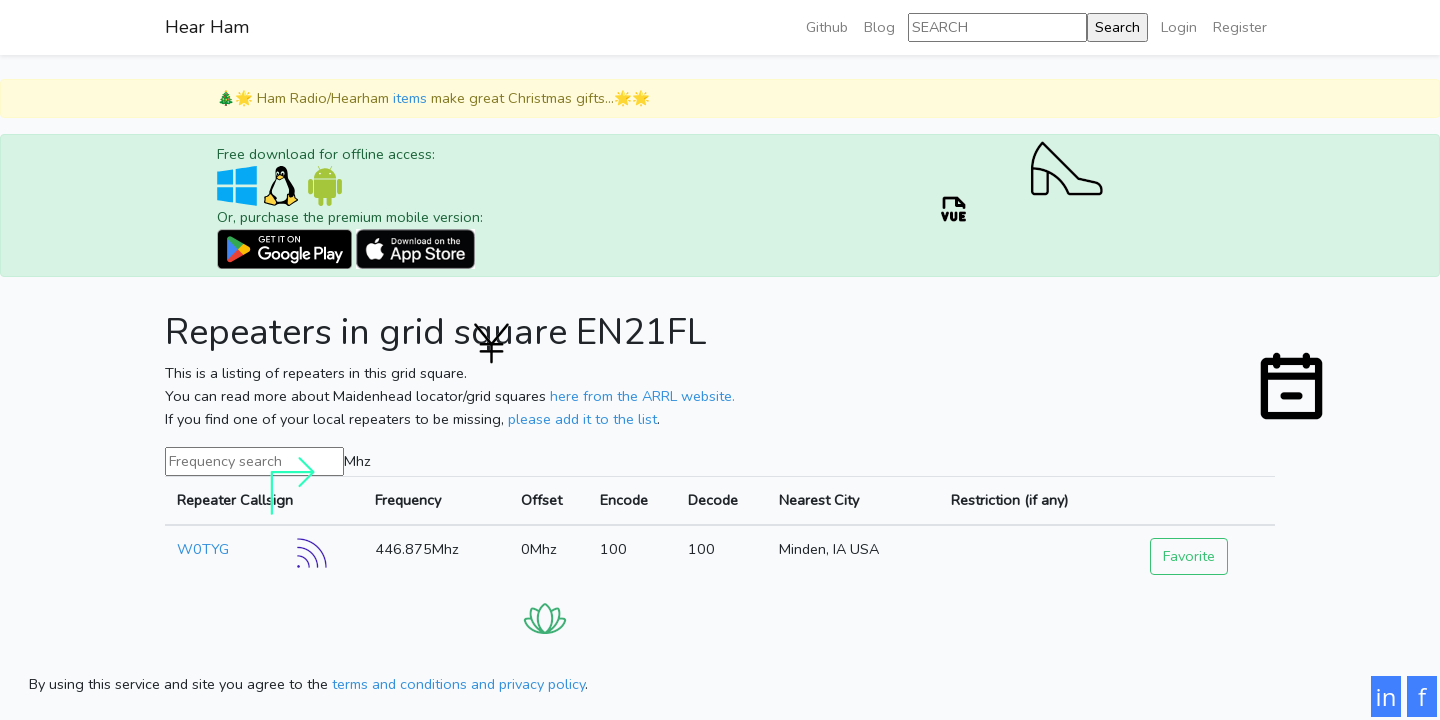  What do you see at coordinates (1063, 171) in the screenshot?
I see `browse women's footwear or shoes` at bounding box center [1063, 171].